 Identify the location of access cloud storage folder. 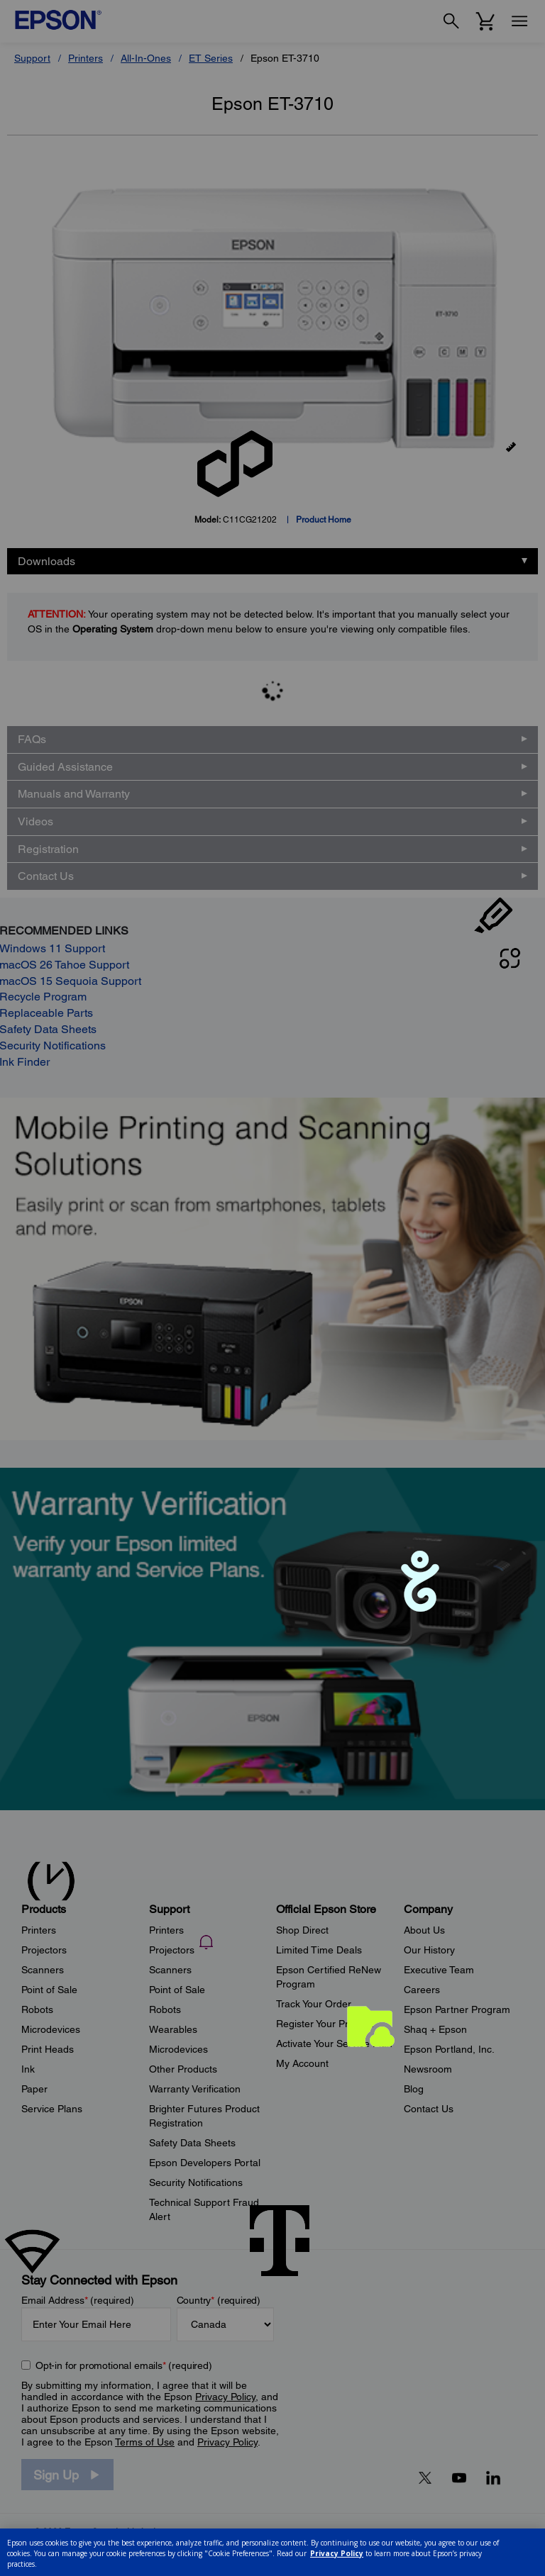
(370, 2026).